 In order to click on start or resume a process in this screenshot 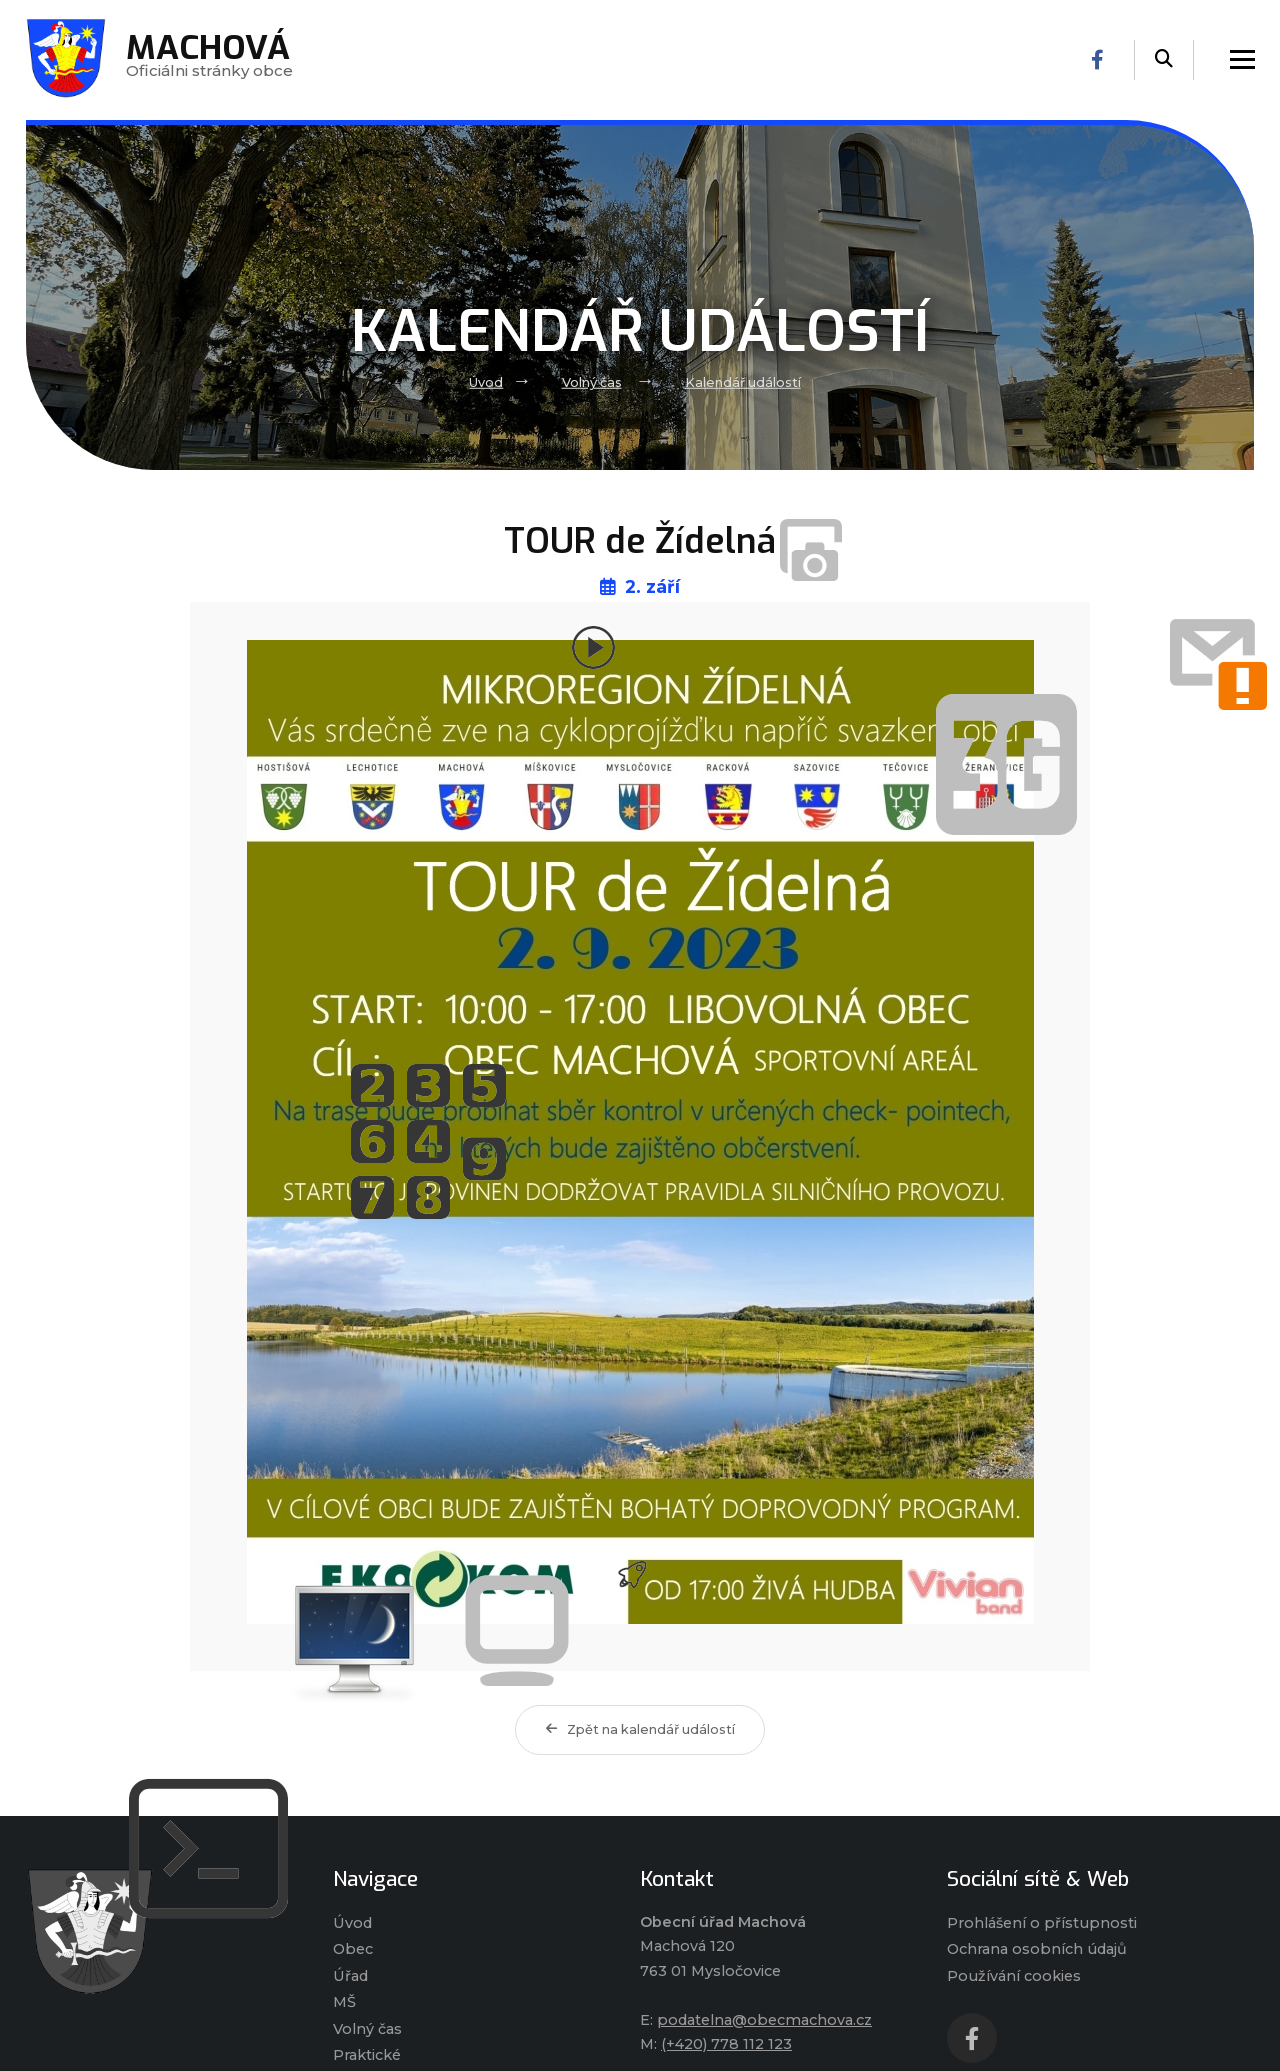, I will do `click(593, 647)`.